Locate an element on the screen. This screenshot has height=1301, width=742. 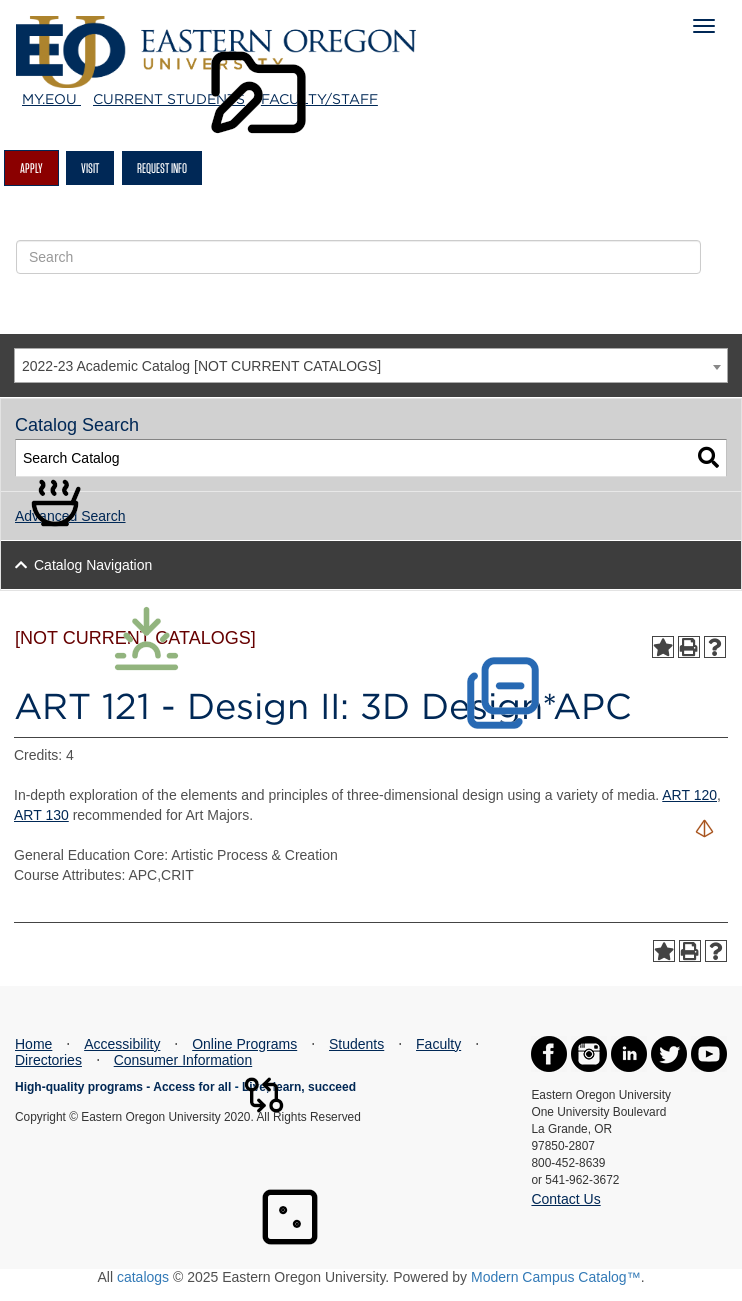
view 3D model or object is located at coordinates (704, 828).